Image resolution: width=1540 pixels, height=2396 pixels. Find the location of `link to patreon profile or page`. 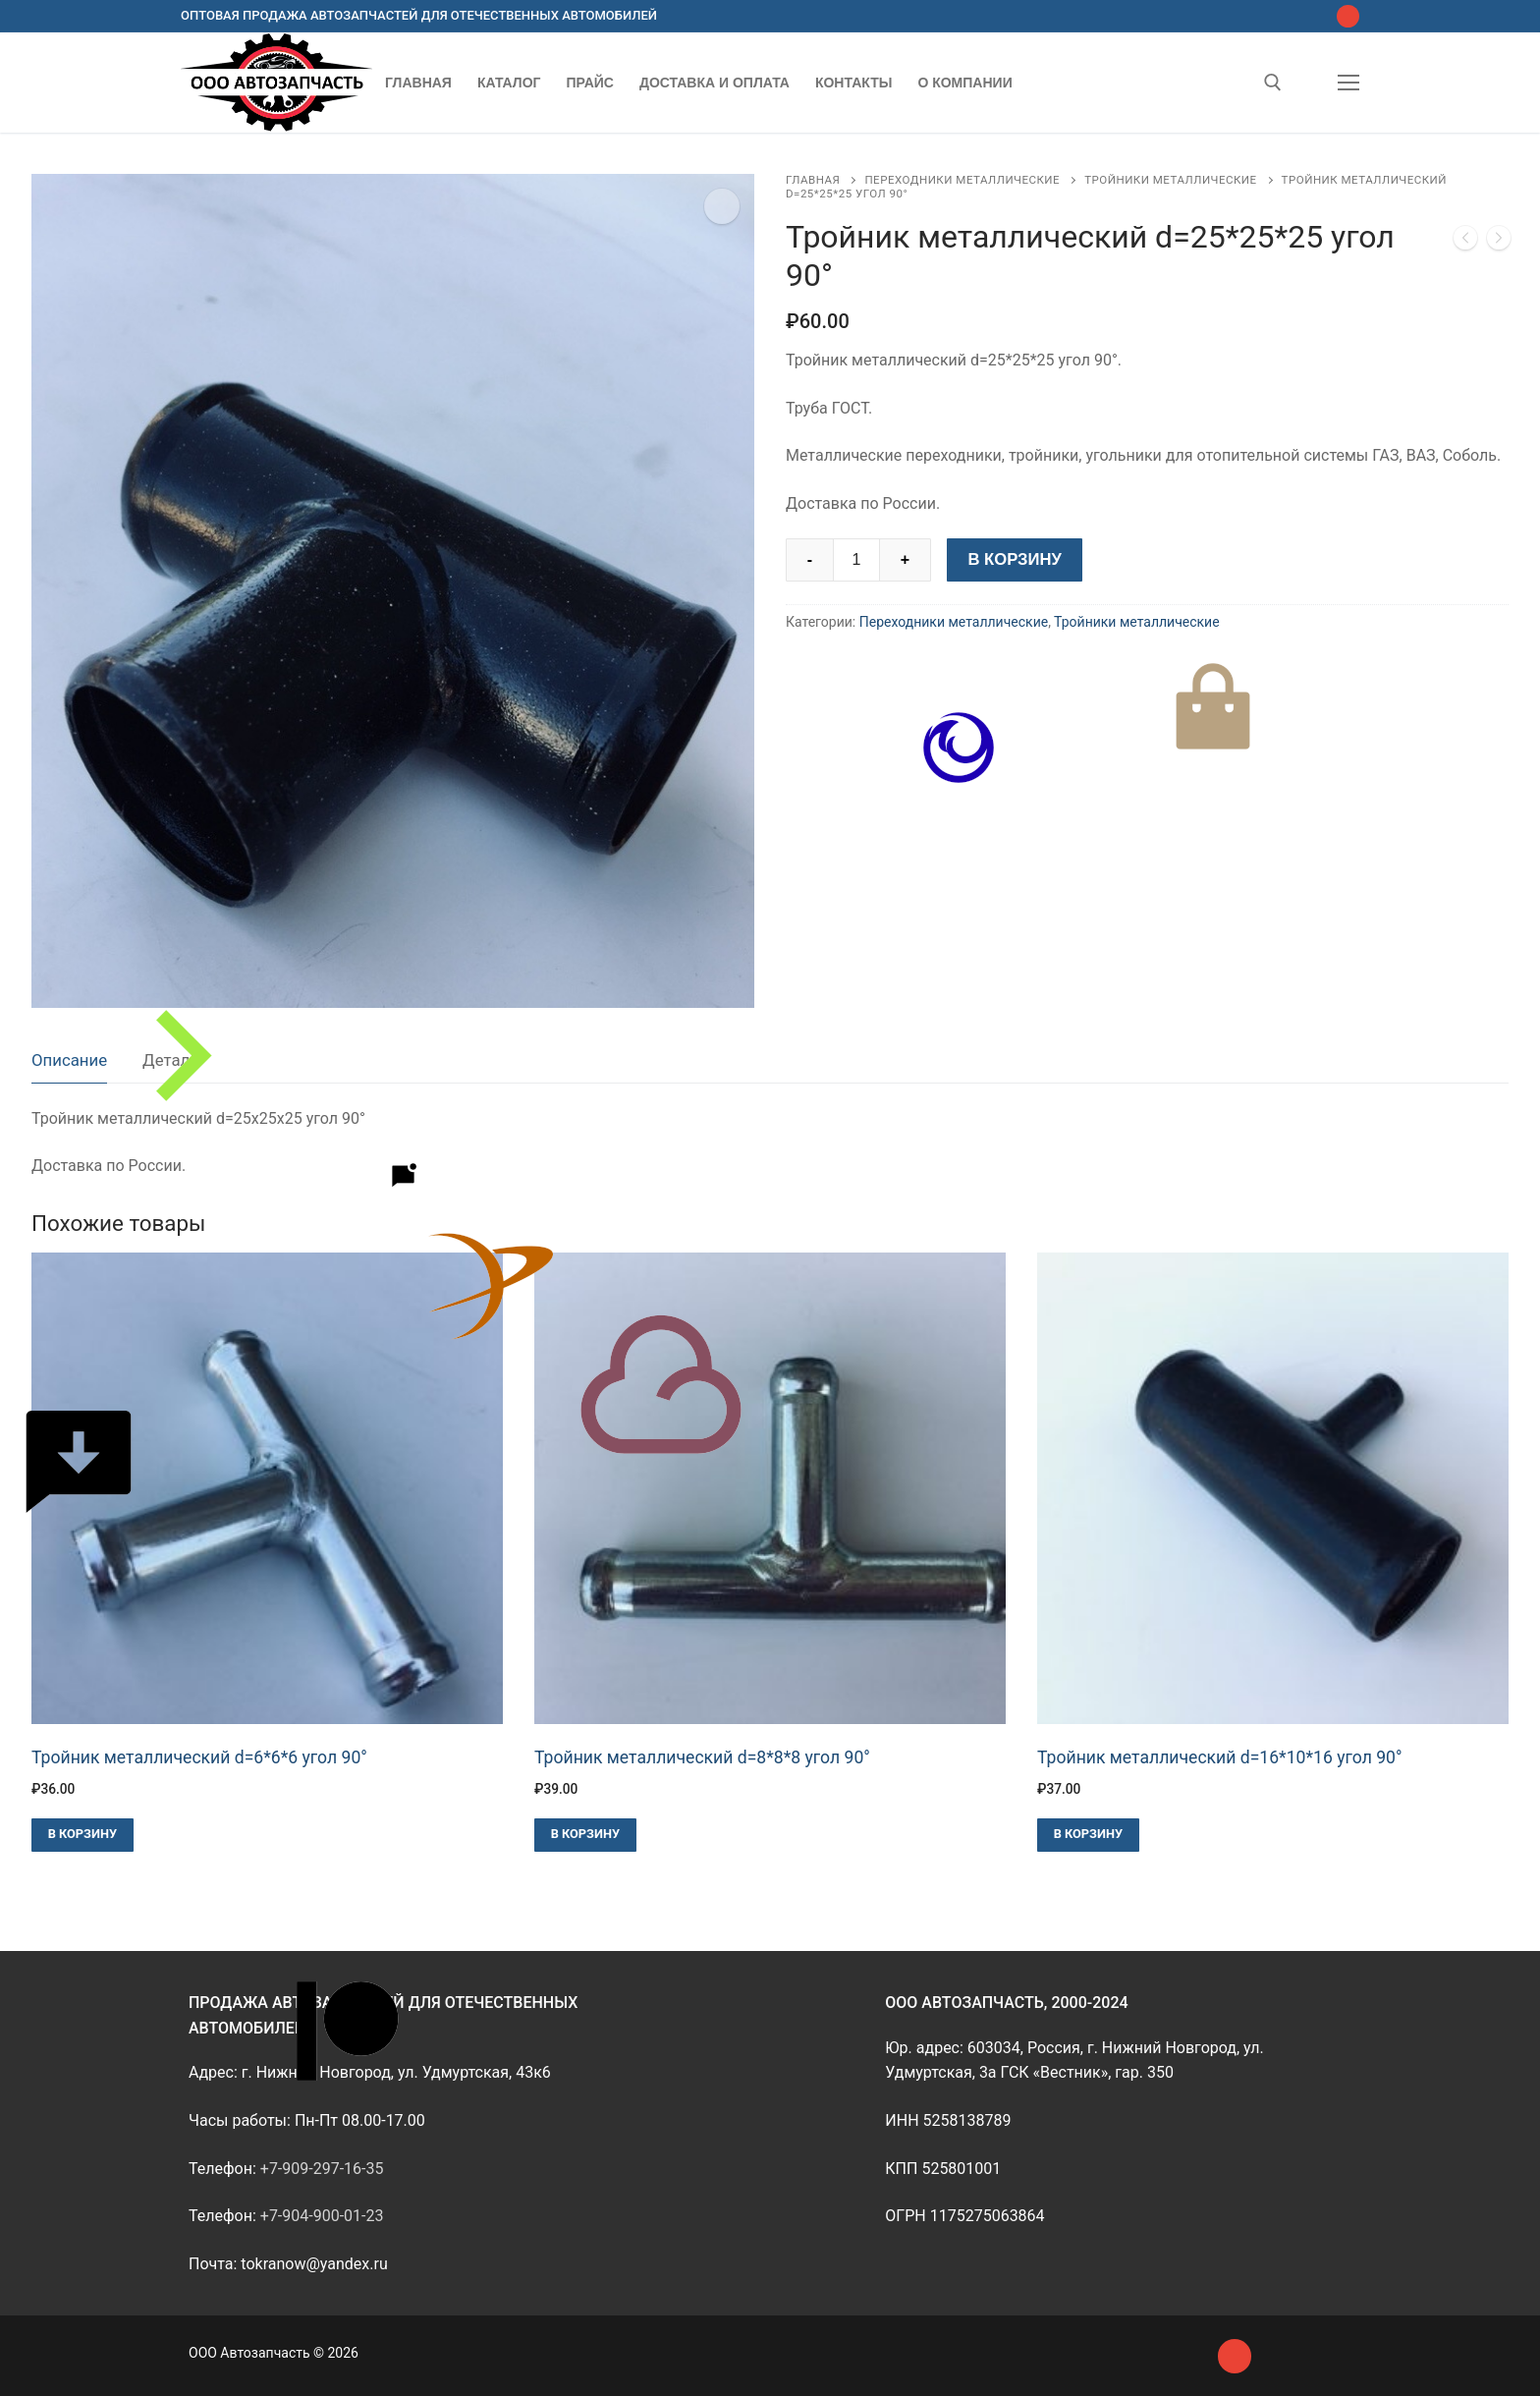

link to patreon profile or page is located at coordinates (346, 2031).